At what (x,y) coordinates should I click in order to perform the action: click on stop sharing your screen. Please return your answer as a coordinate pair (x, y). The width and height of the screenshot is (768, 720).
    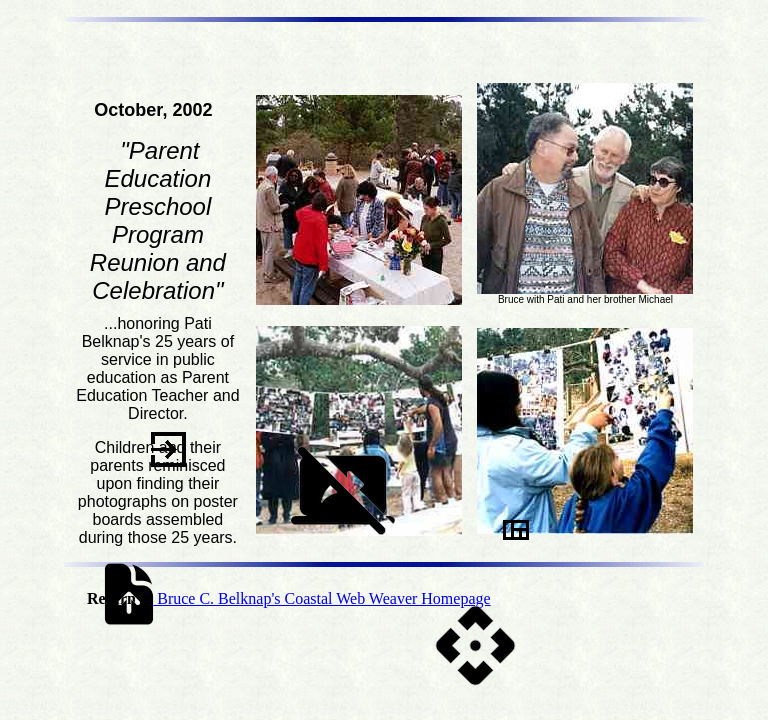
    Looking at the image, I should click on (343, 490).